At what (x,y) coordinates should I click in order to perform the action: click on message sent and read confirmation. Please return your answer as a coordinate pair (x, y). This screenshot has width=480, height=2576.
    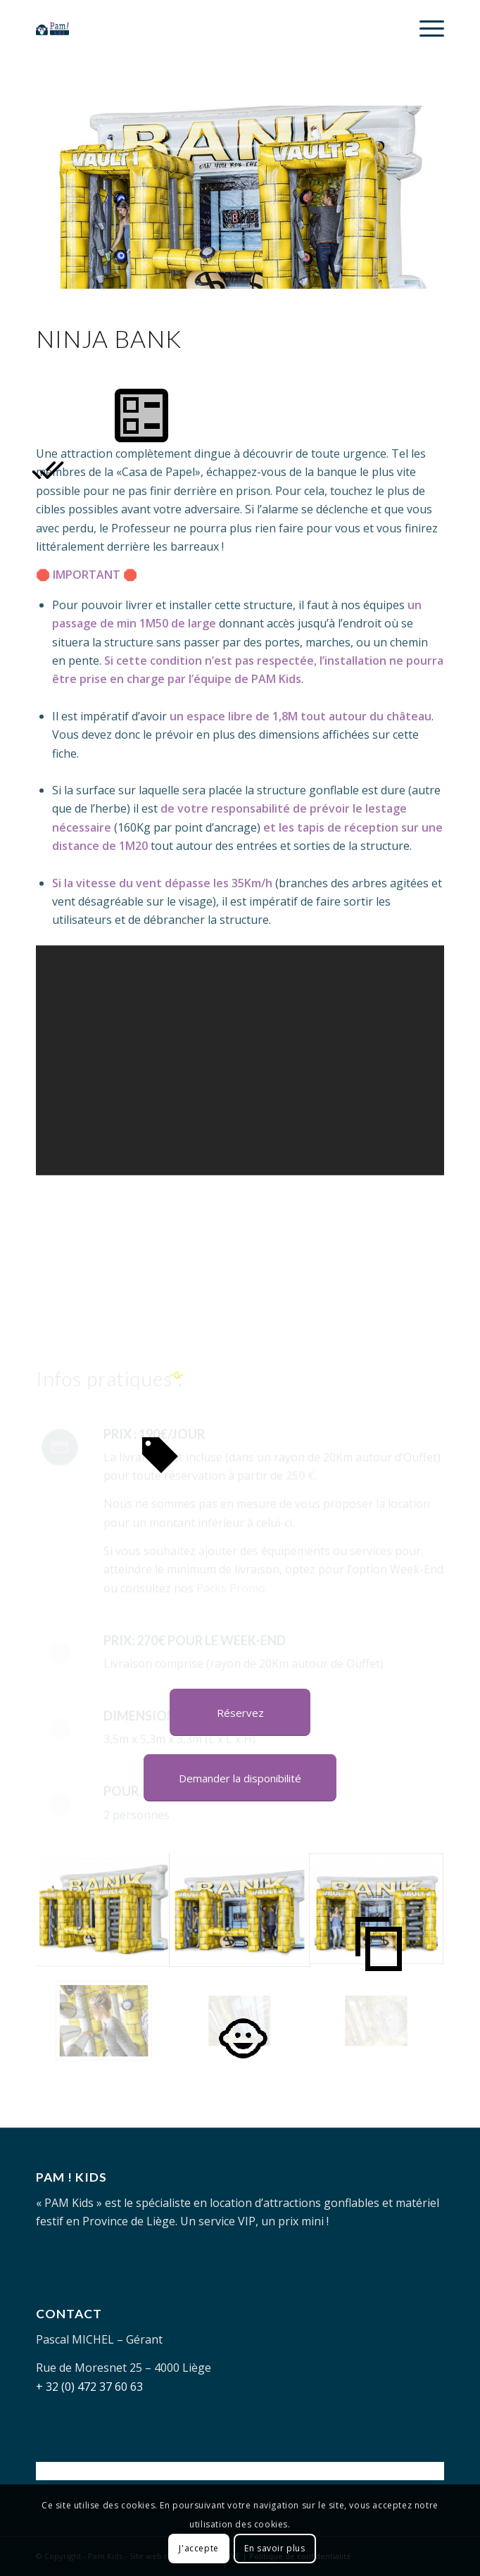
    Looking at the image, I should click on (48, 470).